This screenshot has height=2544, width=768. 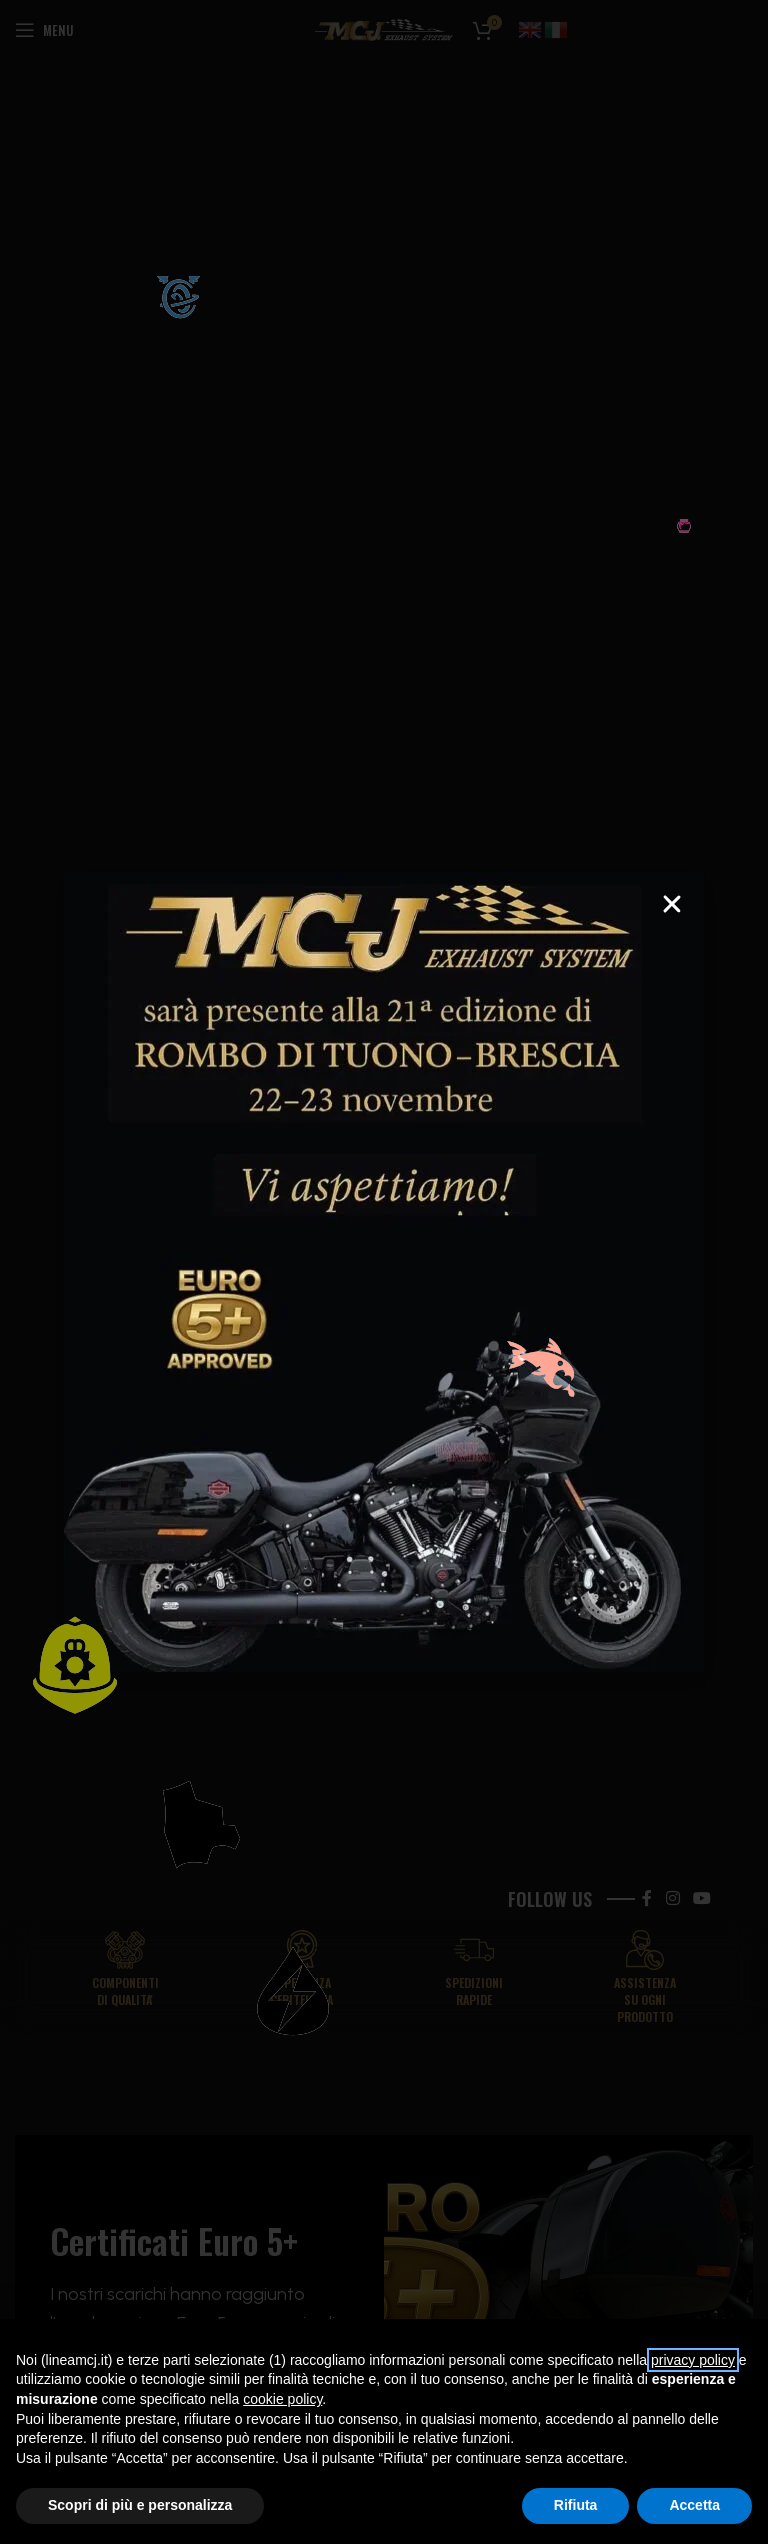 I want to click on indicates hydroelectric or water-based power, so click(x=293, y=1990).